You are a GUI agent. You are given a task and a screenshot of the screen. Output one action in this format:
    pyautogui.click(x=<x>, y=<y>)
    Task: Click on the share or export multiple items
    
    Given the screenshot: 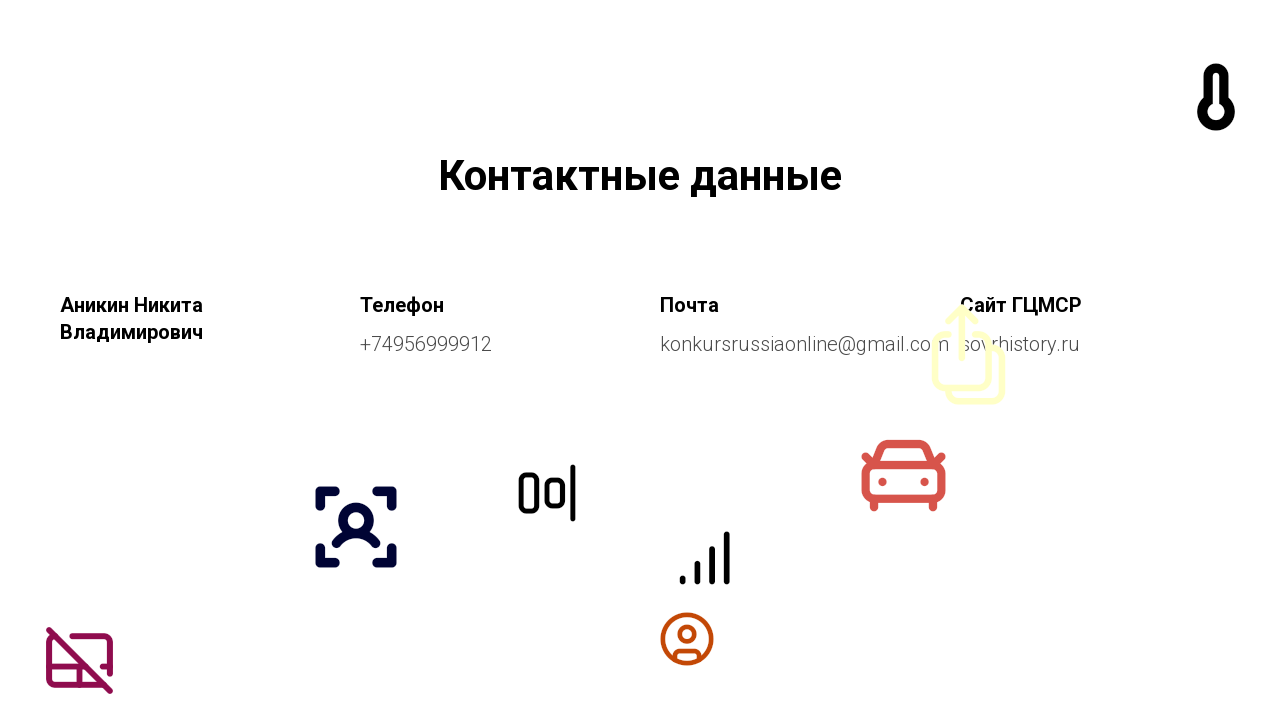 What is the action you would take?
    pyautogui.click(x=968, y=354)
    